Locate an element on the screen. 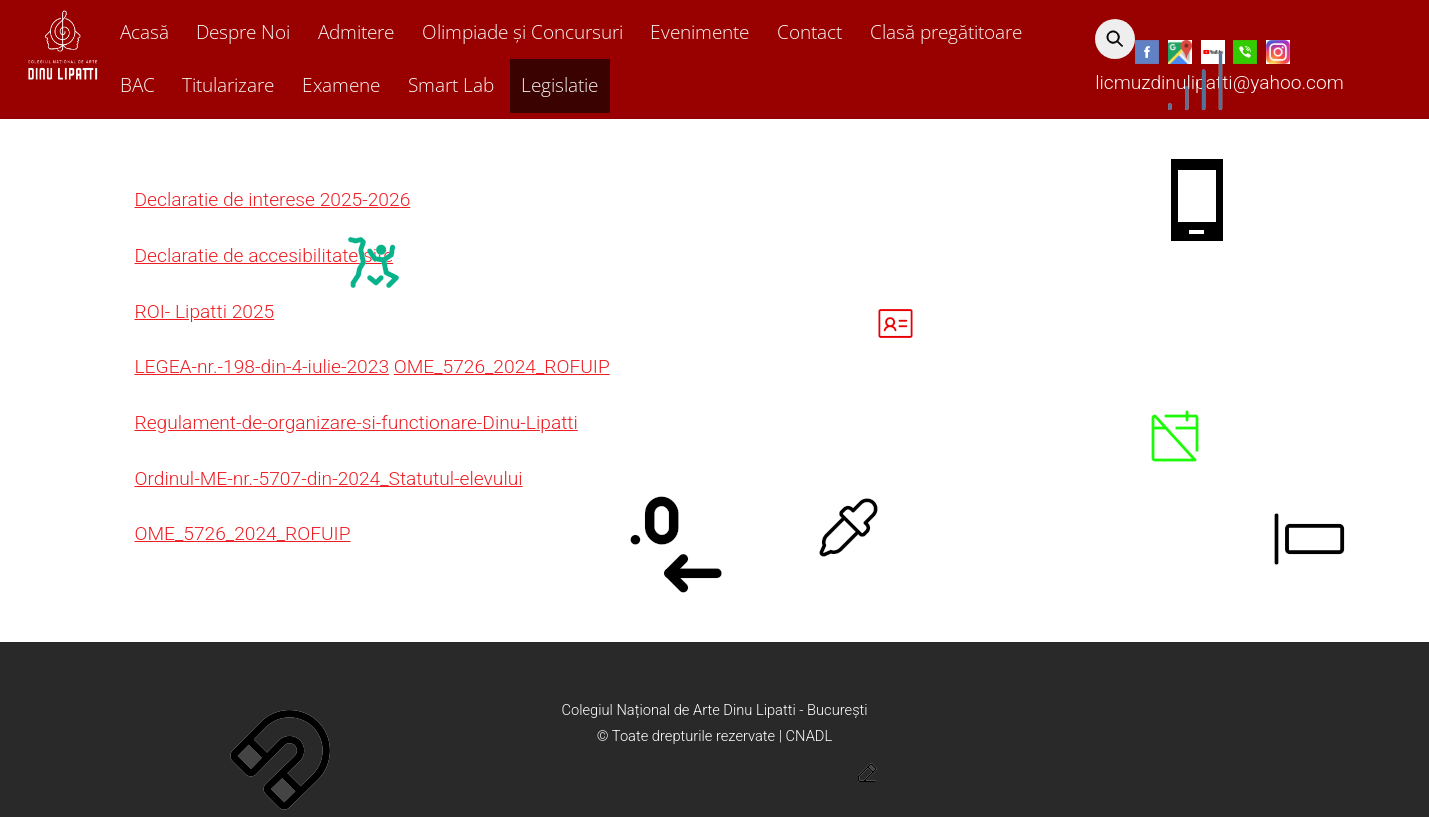  decrease decimal places in number formatting is located at coordinates (678, 544).